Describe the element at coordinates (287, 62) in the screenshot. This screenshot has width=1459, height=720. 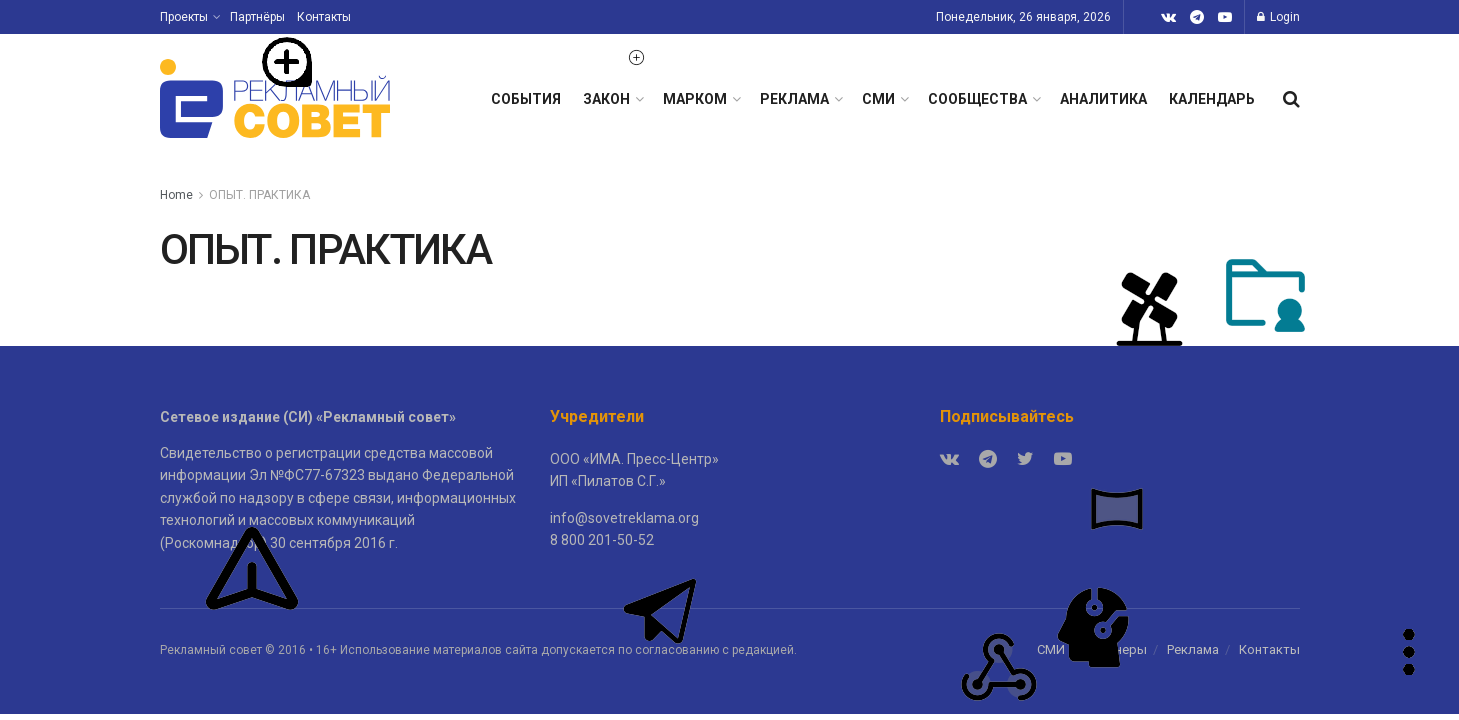
I see `zoom in on image or content` at that location.